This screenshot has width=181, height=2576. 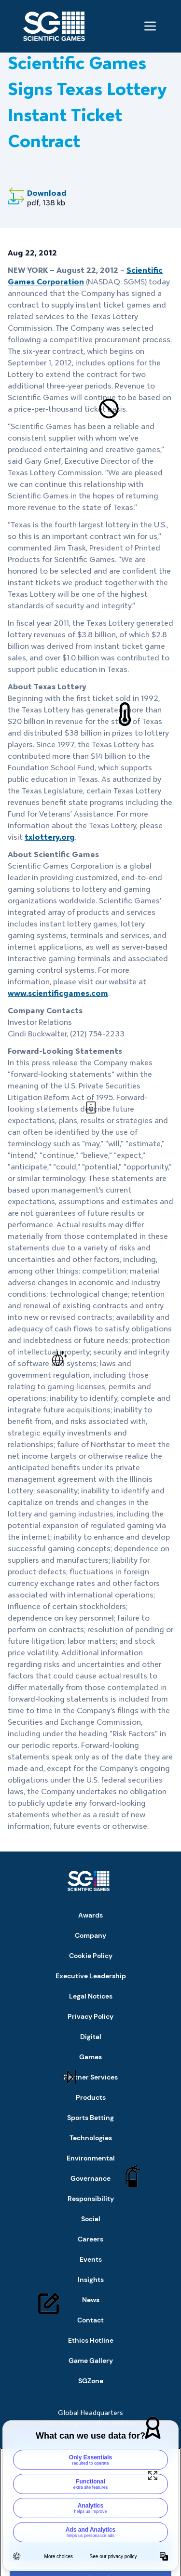 What do you see at coordinates (132, 2176) in the screenshot?
I see `fire safety equipment indicator` at bounding box center [132, 2176].